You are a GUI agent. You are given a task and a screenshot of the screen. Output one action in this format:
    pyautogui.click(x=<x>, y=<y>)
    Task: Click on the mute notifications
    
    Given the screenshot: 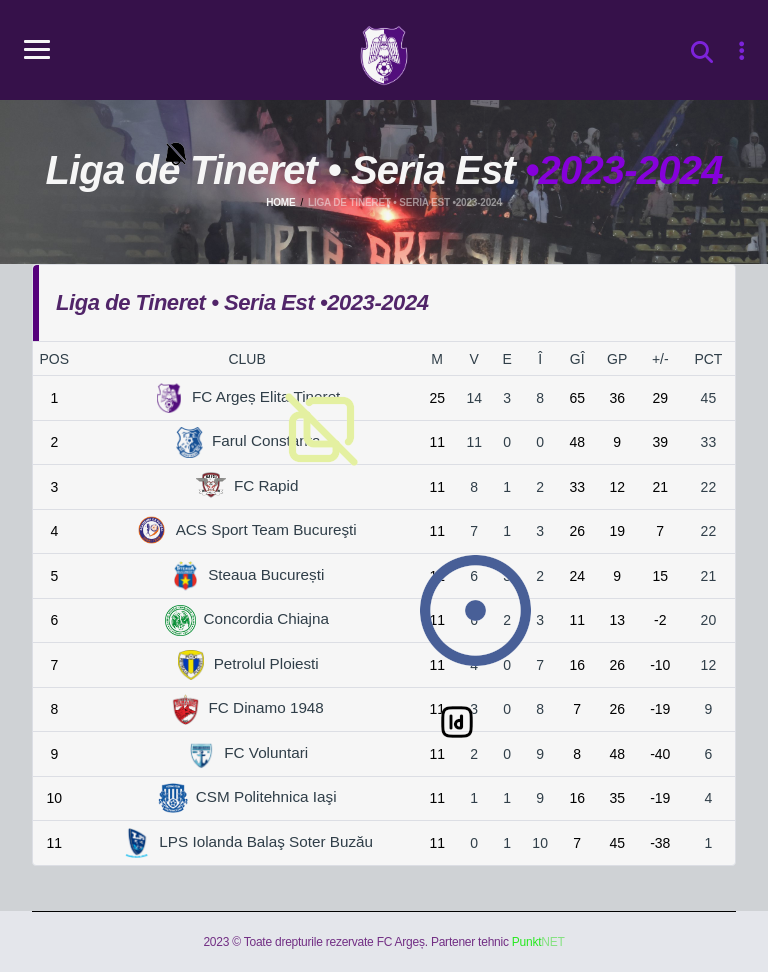 What is the action you would take?
    pyautogui.click(x=176, y=154)
    